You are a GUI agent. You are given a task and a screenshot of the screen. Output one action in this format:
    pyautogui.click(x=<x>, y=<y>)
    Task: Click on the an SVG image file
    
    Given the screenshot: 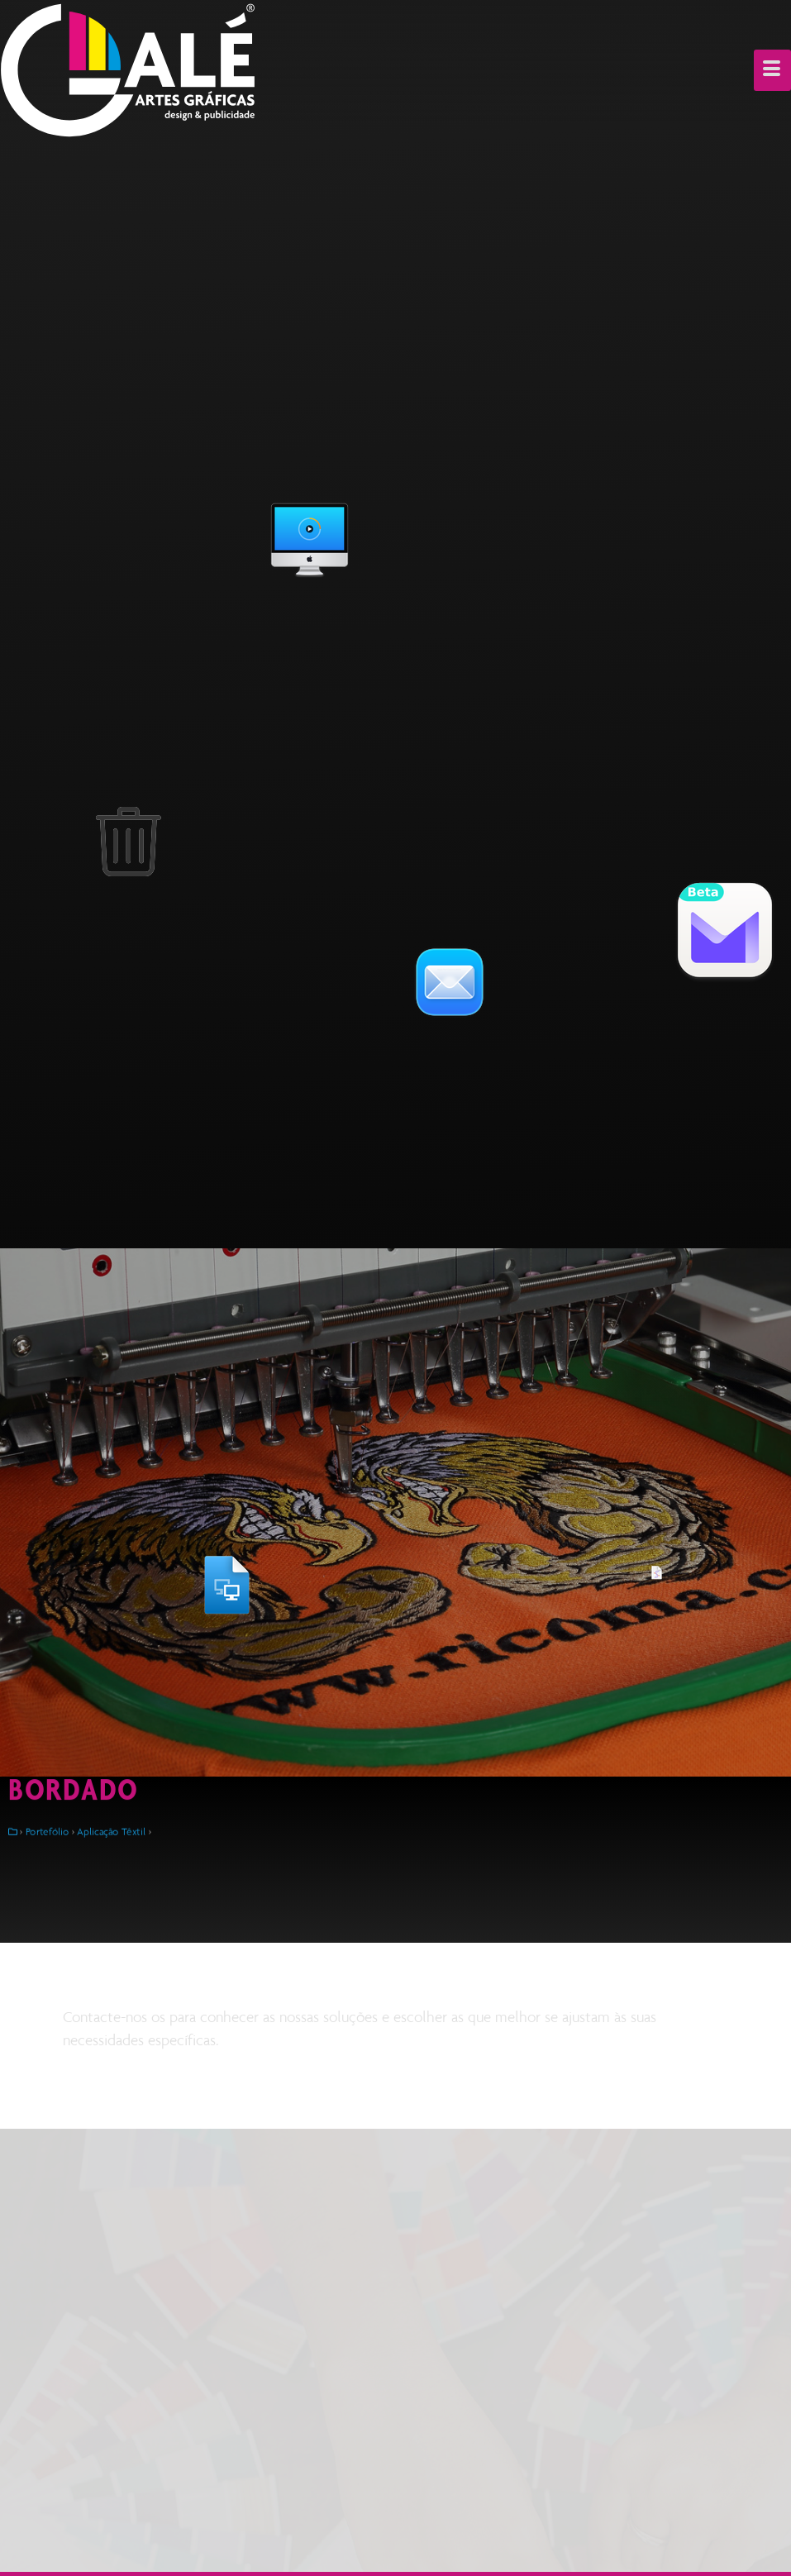 What is the action you would take?
    pyautogui.click(x=656, y=1572)
    